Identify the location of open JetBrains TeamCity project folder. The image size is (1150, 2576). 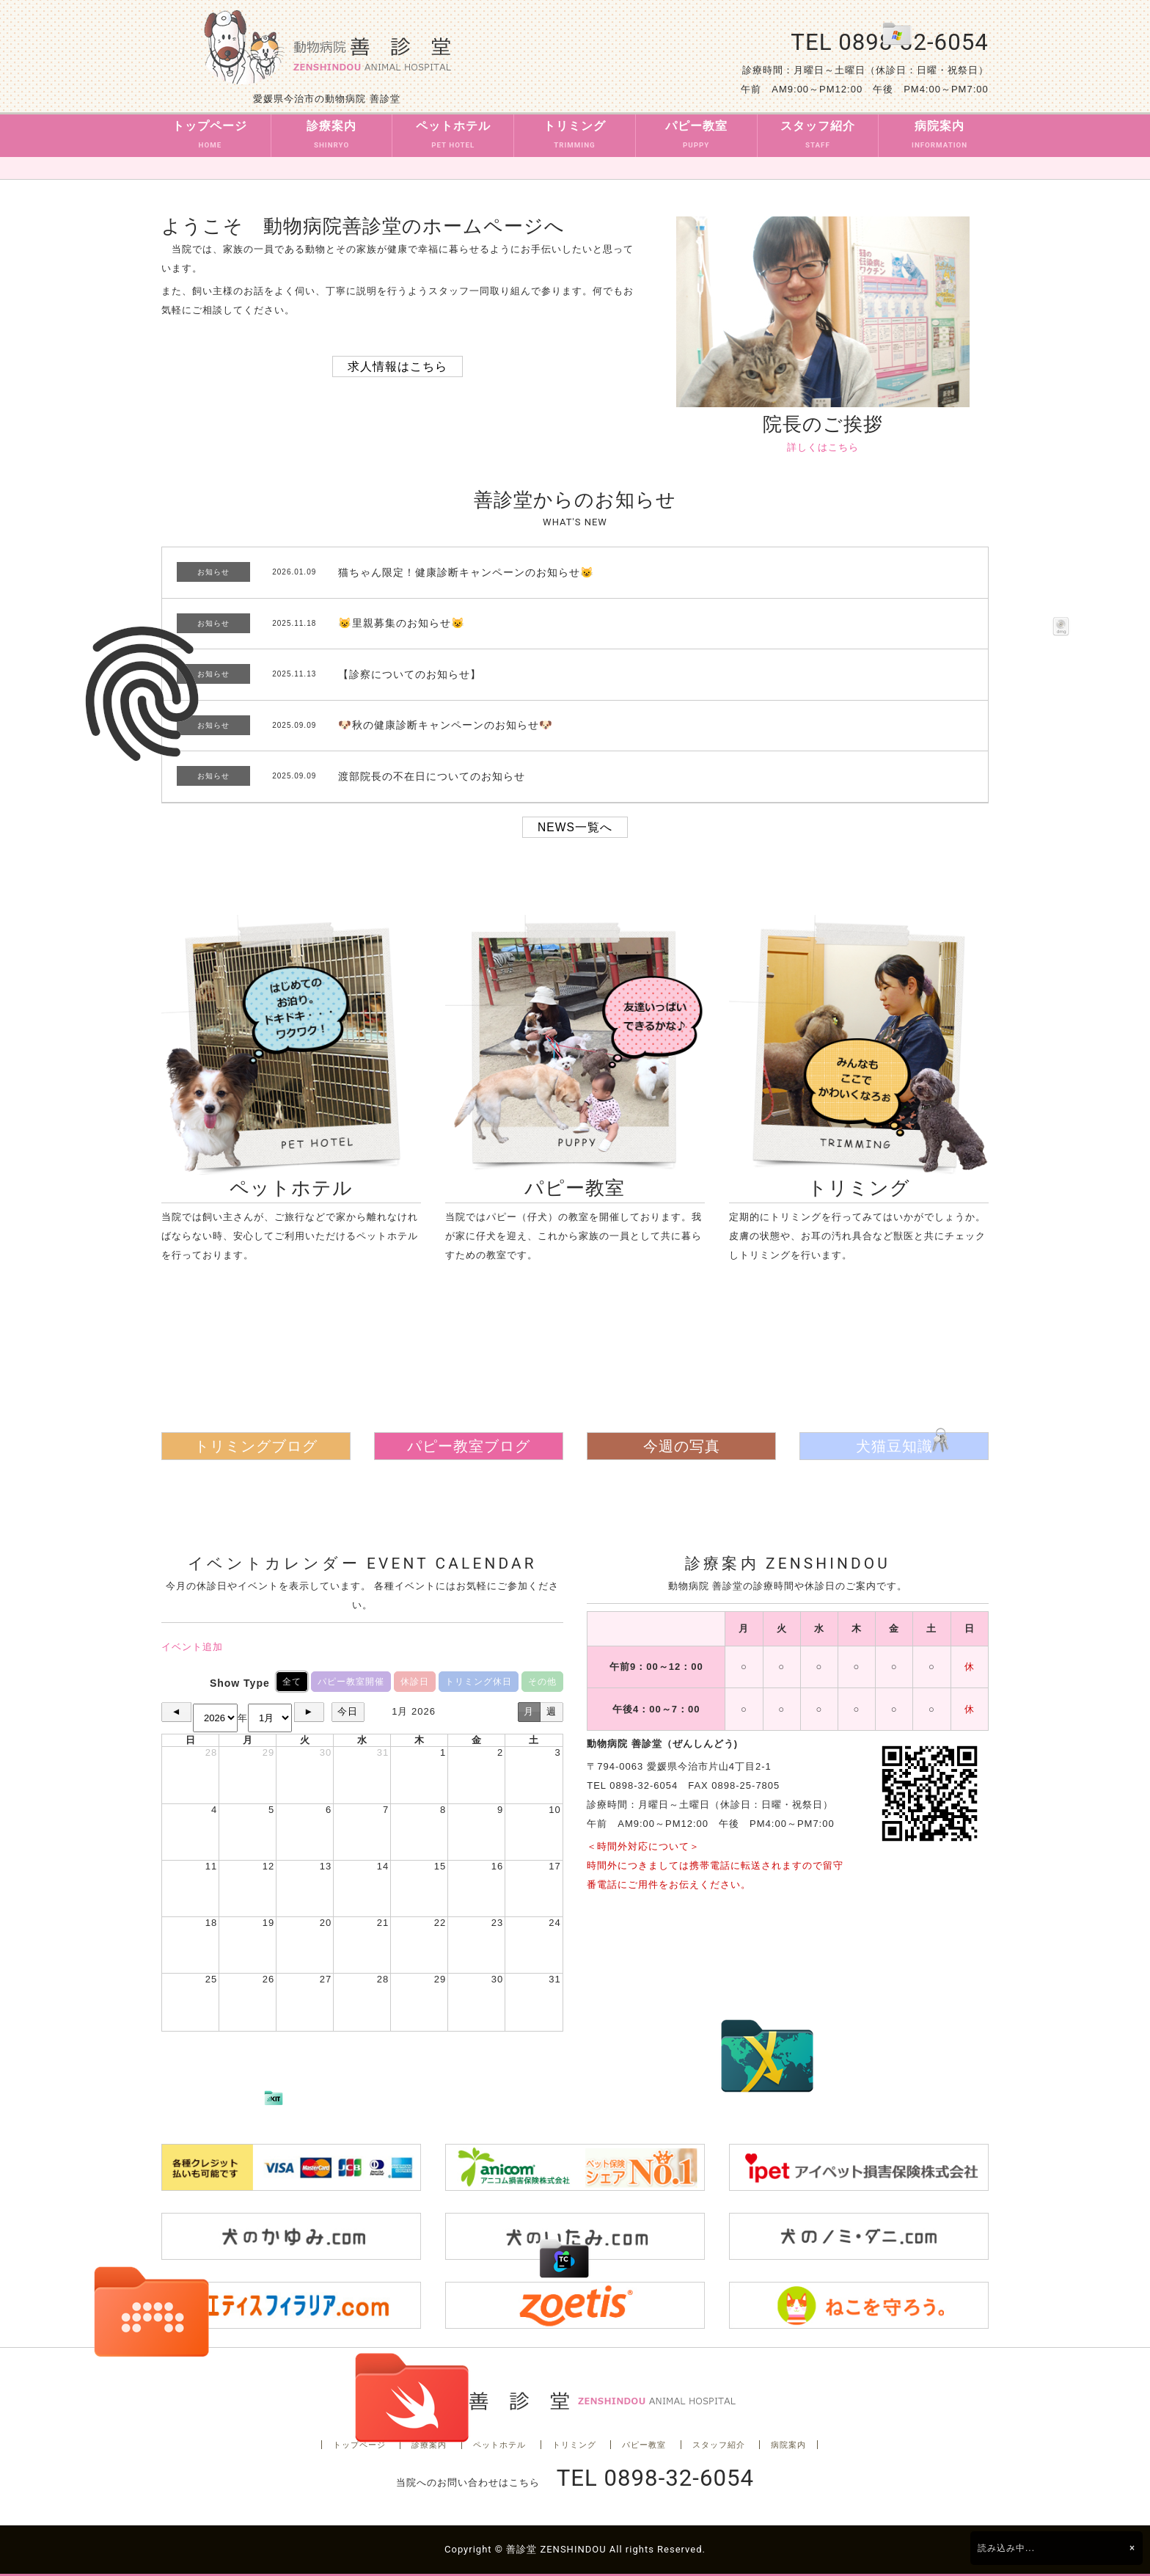
(564, 2260).